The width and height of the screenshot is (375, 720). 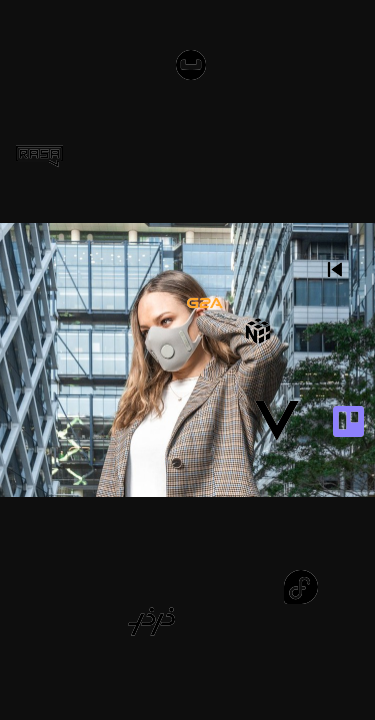 I want to click on PaddlePaddle deep learning framework logo, so click(x=151, y=621).